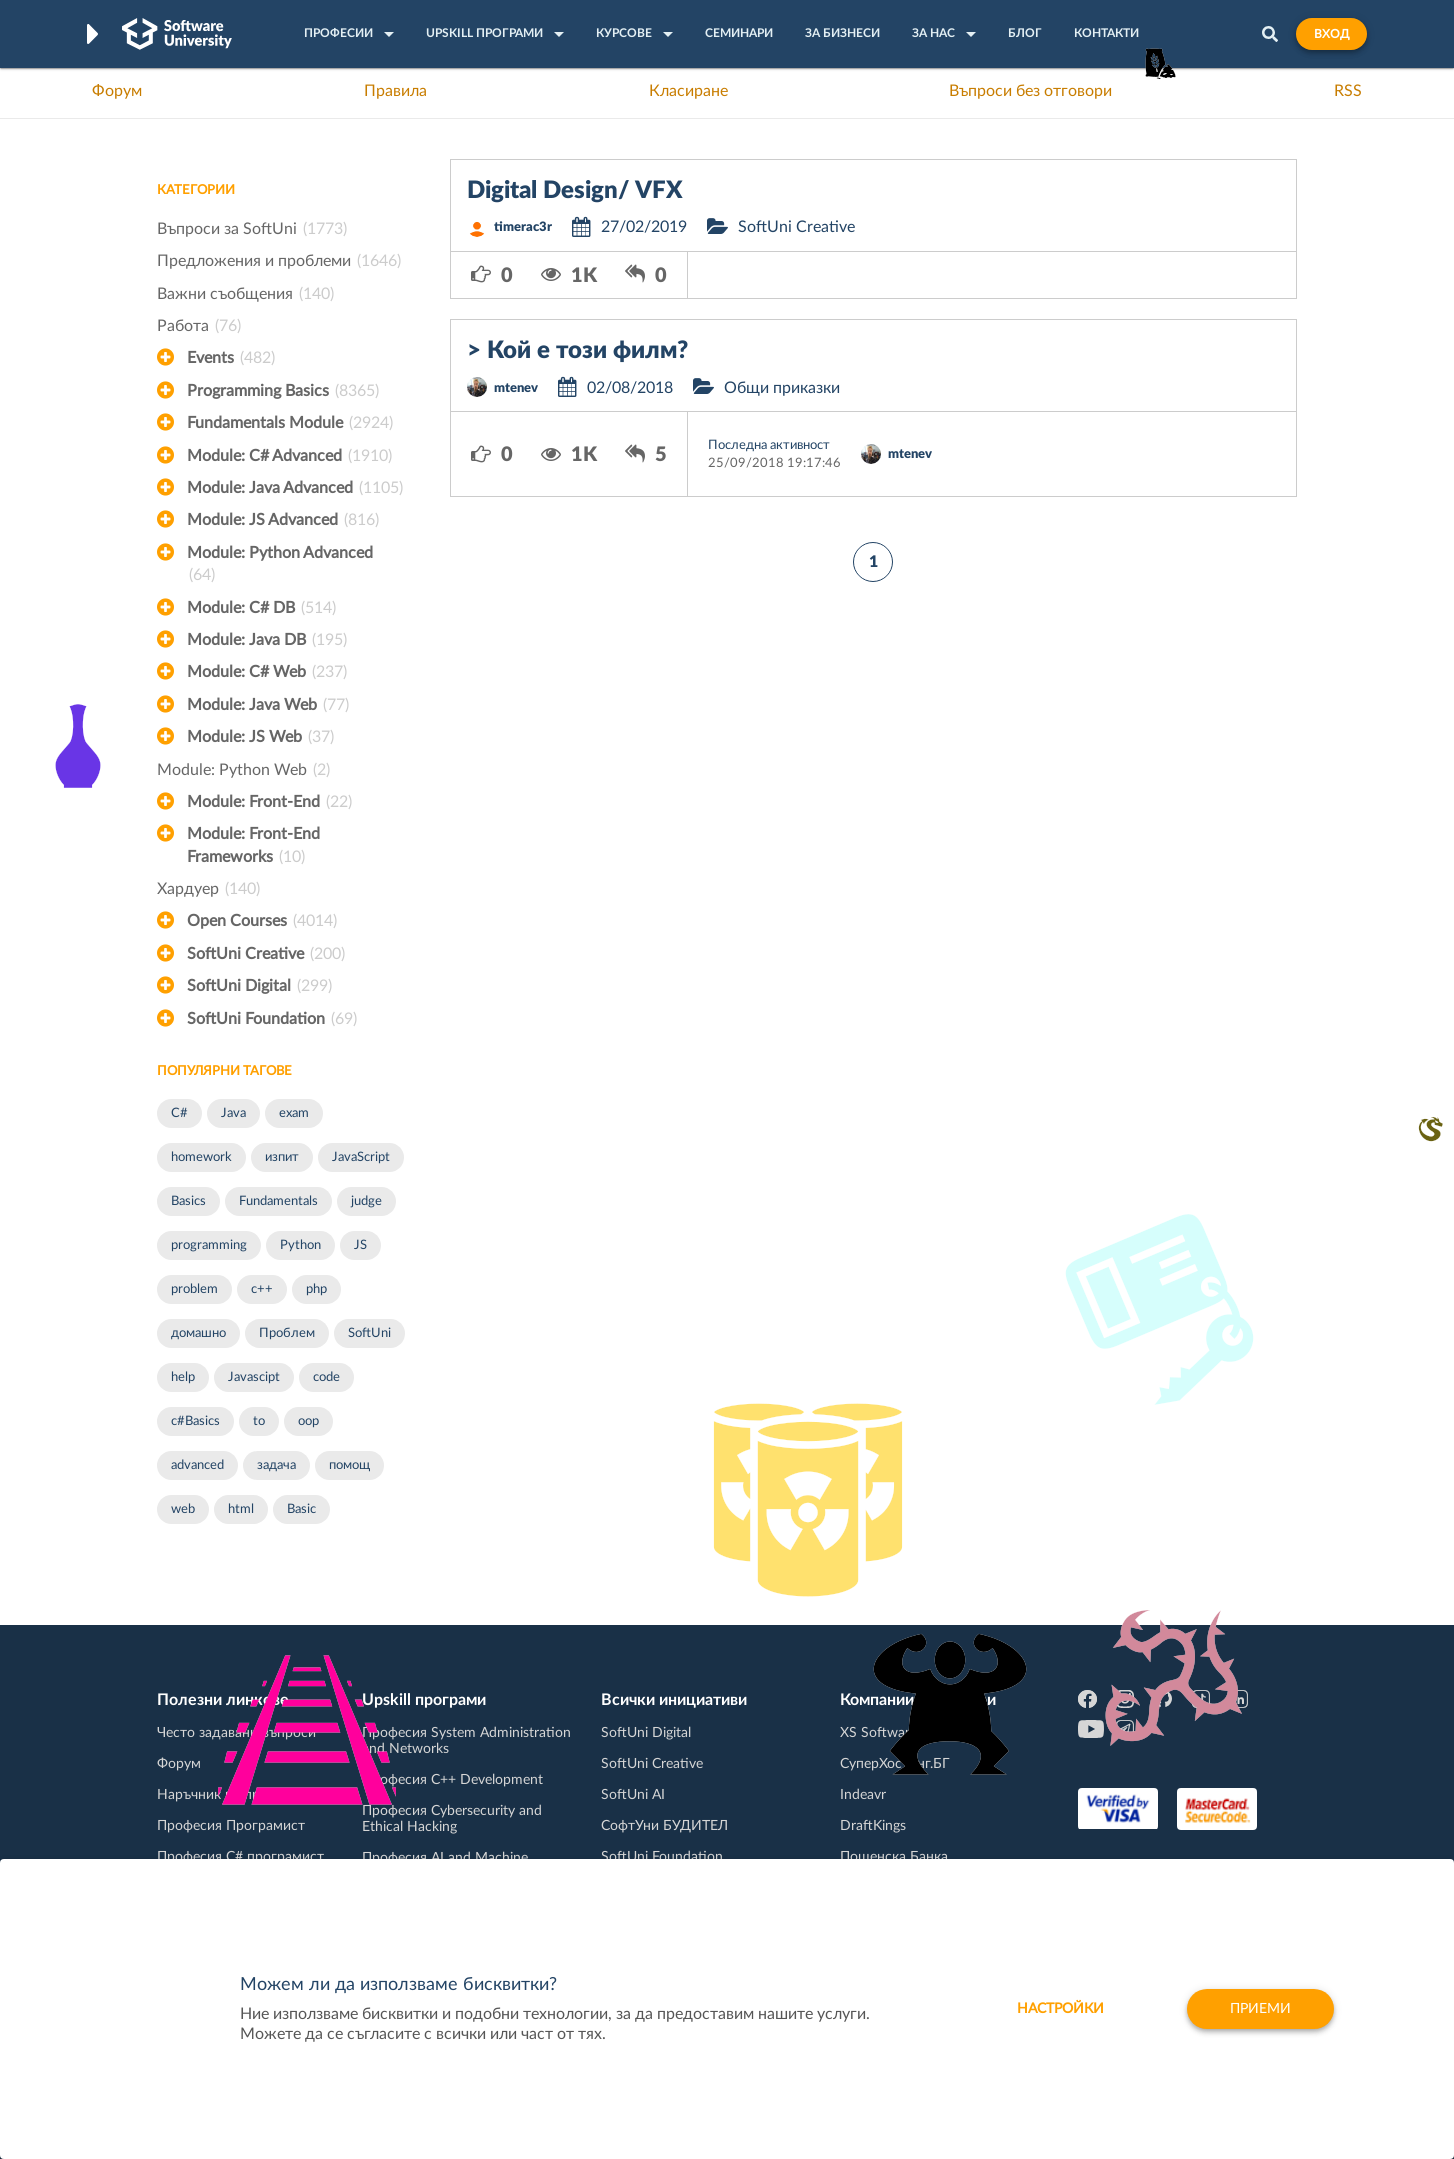 This screenshot has height=2159, width=1454. Describe the element at coordinates (1160, 63) in the screenshot. I see `indicates grain or wheat ingredient` at that location.